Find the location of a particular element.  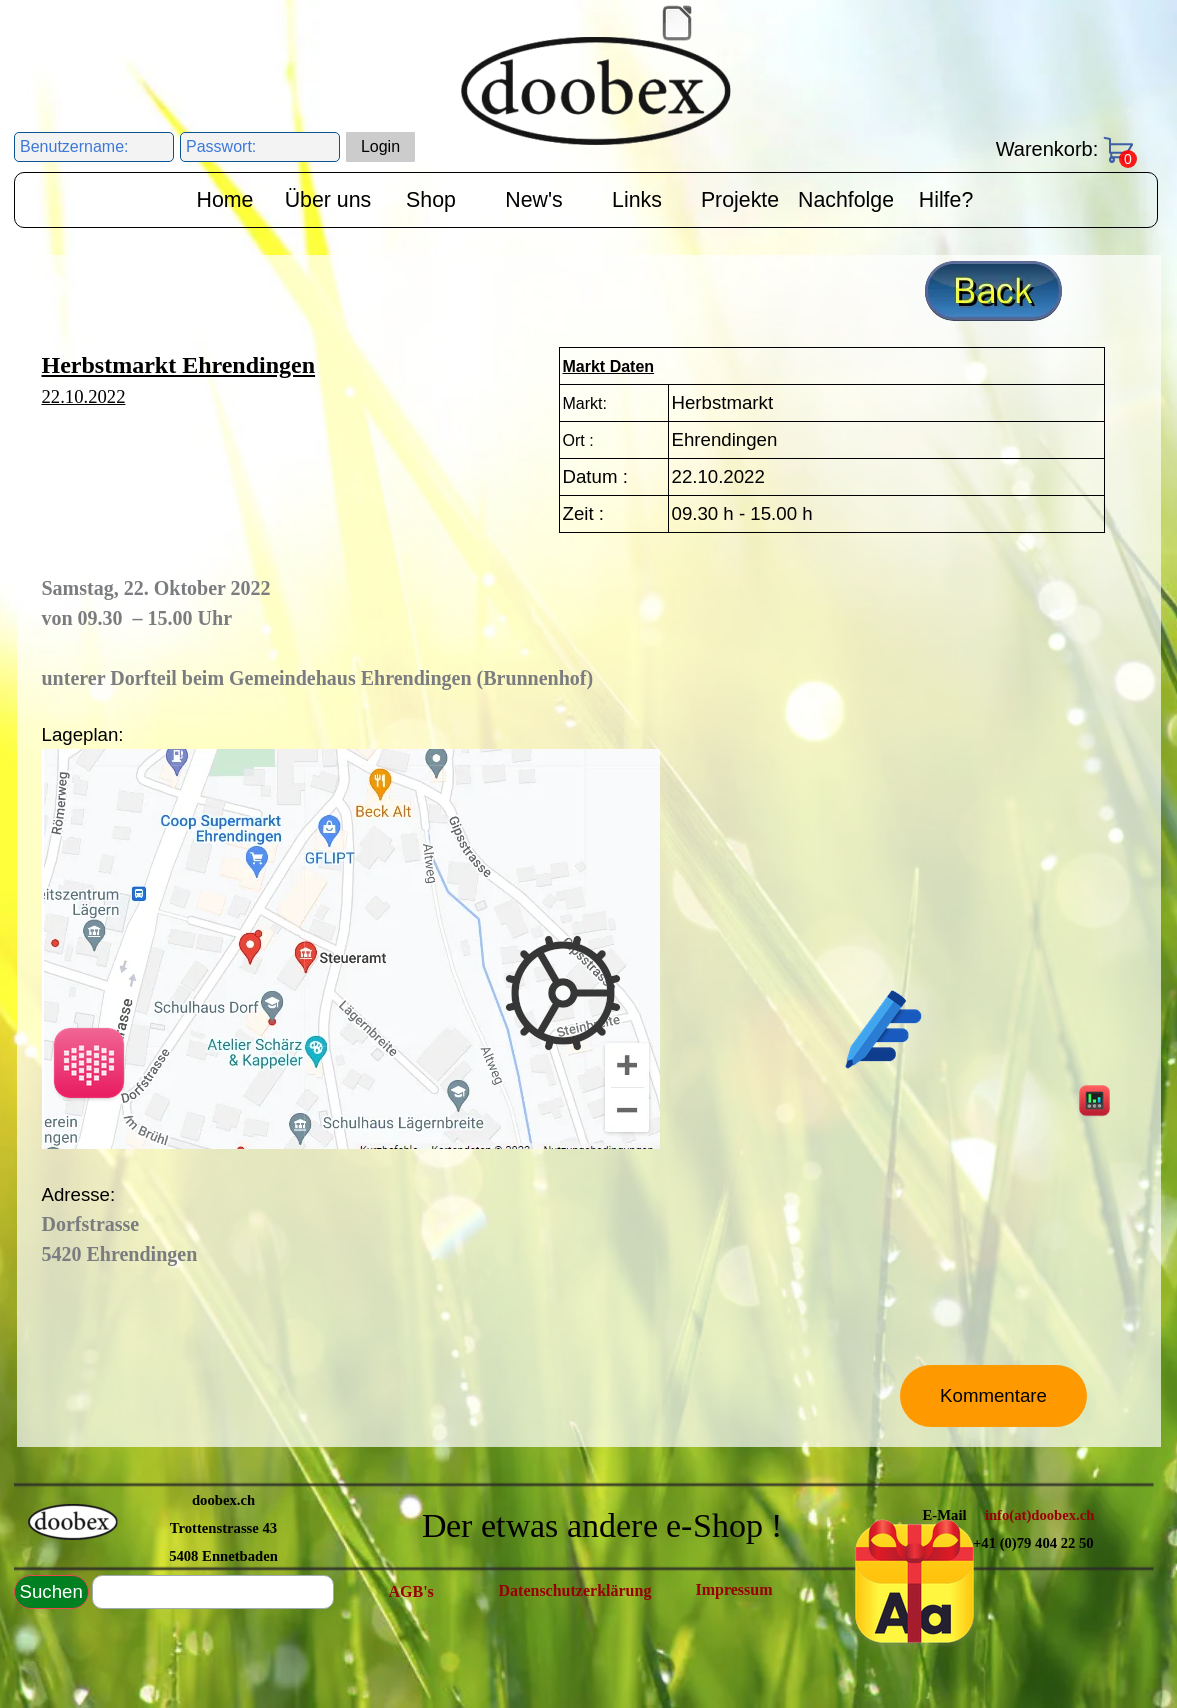

access system settings and preferences is located at coordinates (563, 993).